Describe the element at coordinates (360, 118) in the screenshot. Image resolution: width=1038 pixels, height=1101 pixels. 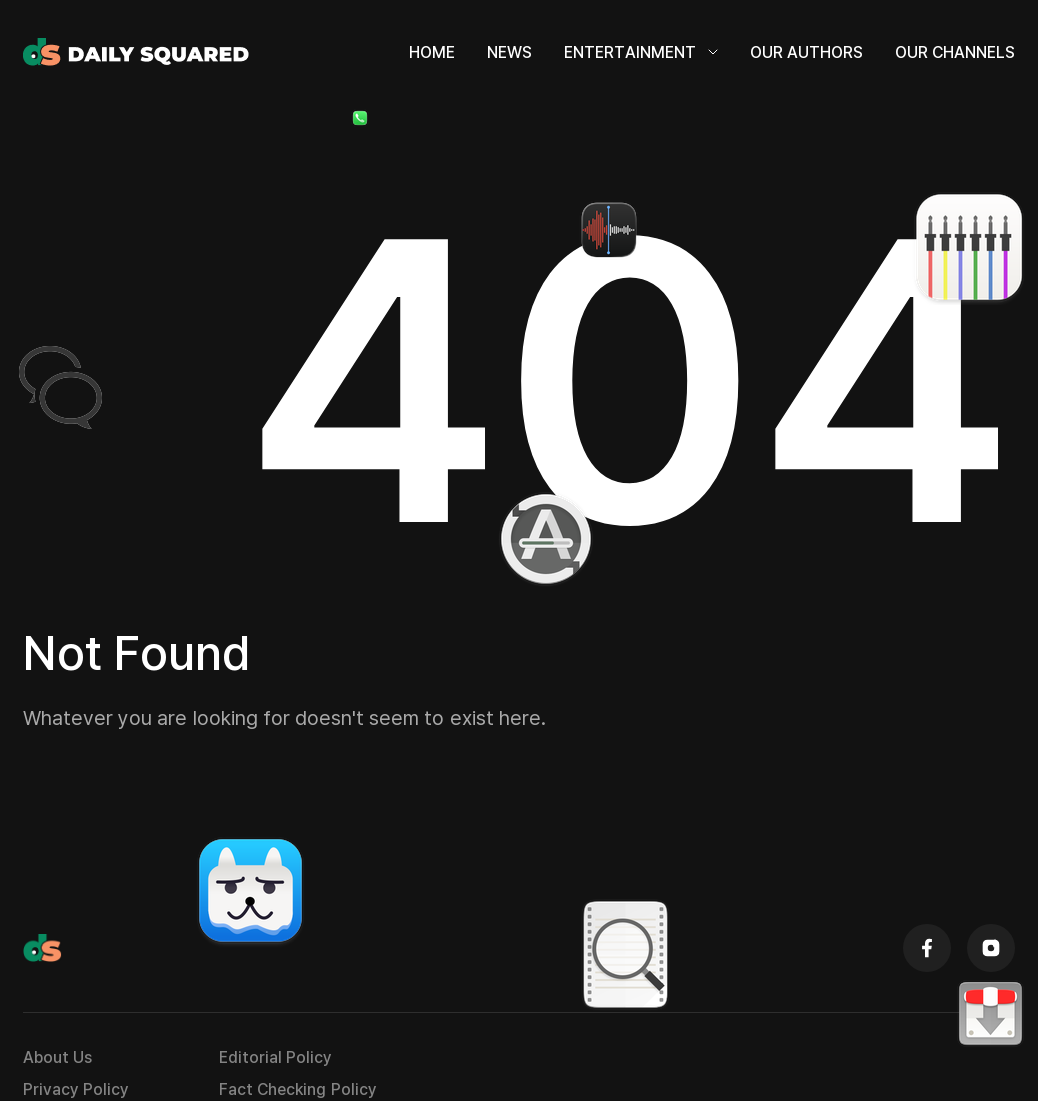
I see `open the phone app to make a call` at that location.